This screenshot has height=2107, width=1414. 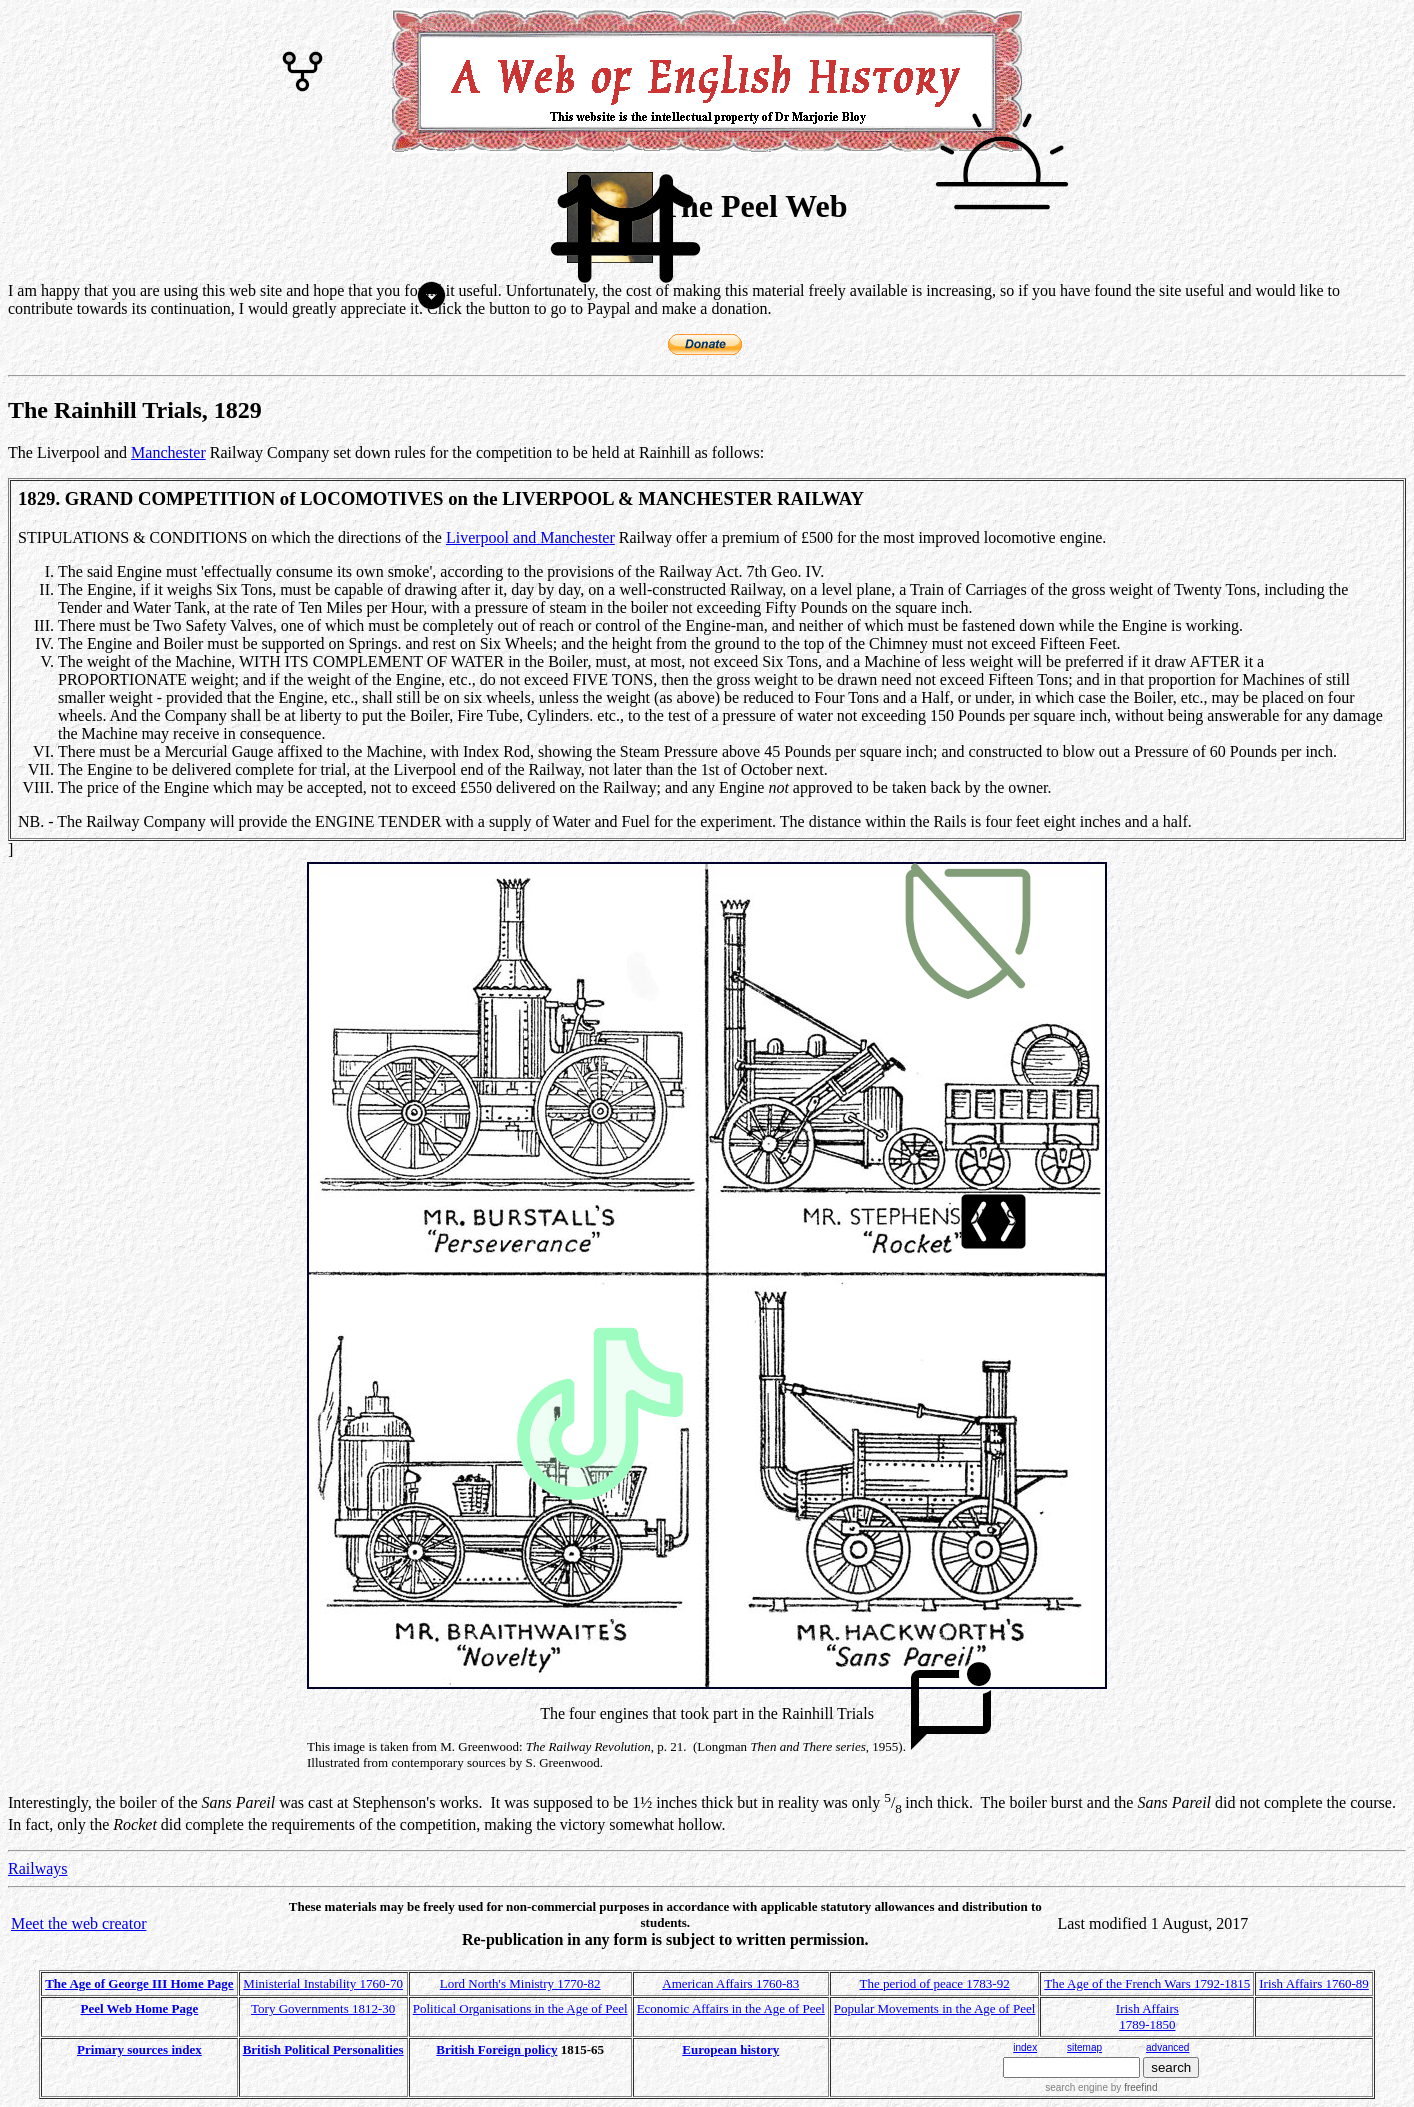 I want to click on view bridge or infrastructure information, so click(x=625, y=228).